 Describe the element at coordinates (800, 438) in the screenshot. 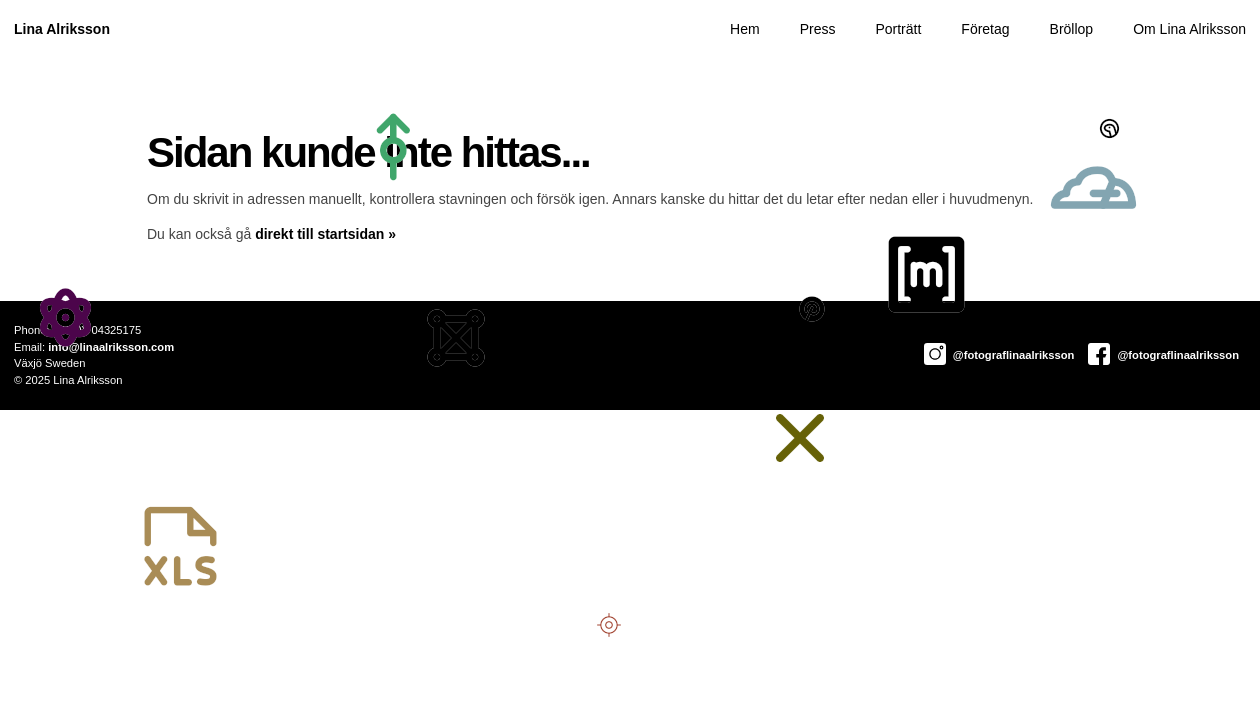

I see `close the current window or dialog` at that location.